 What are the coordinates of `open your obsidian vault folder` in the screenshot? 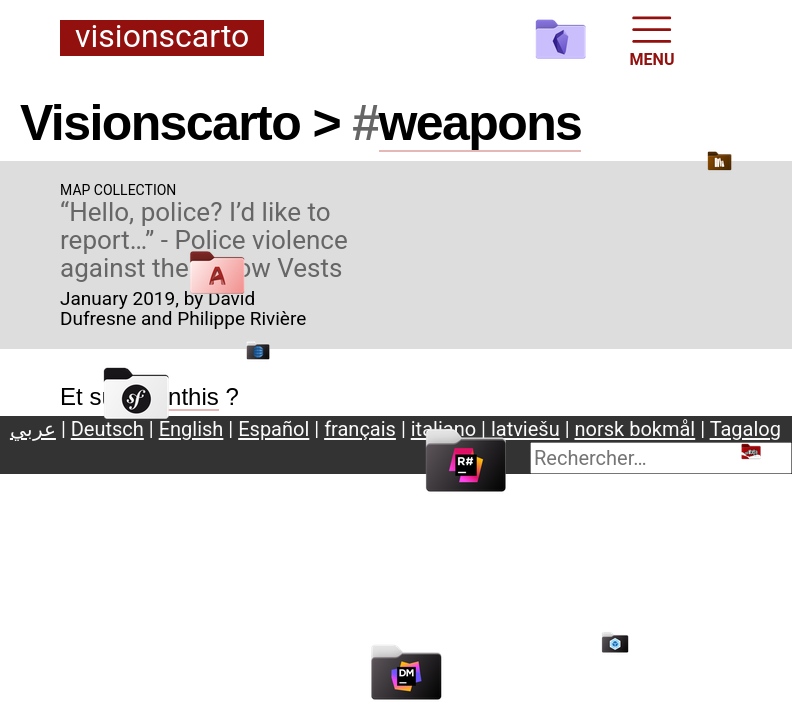 It's located at (560, 40).